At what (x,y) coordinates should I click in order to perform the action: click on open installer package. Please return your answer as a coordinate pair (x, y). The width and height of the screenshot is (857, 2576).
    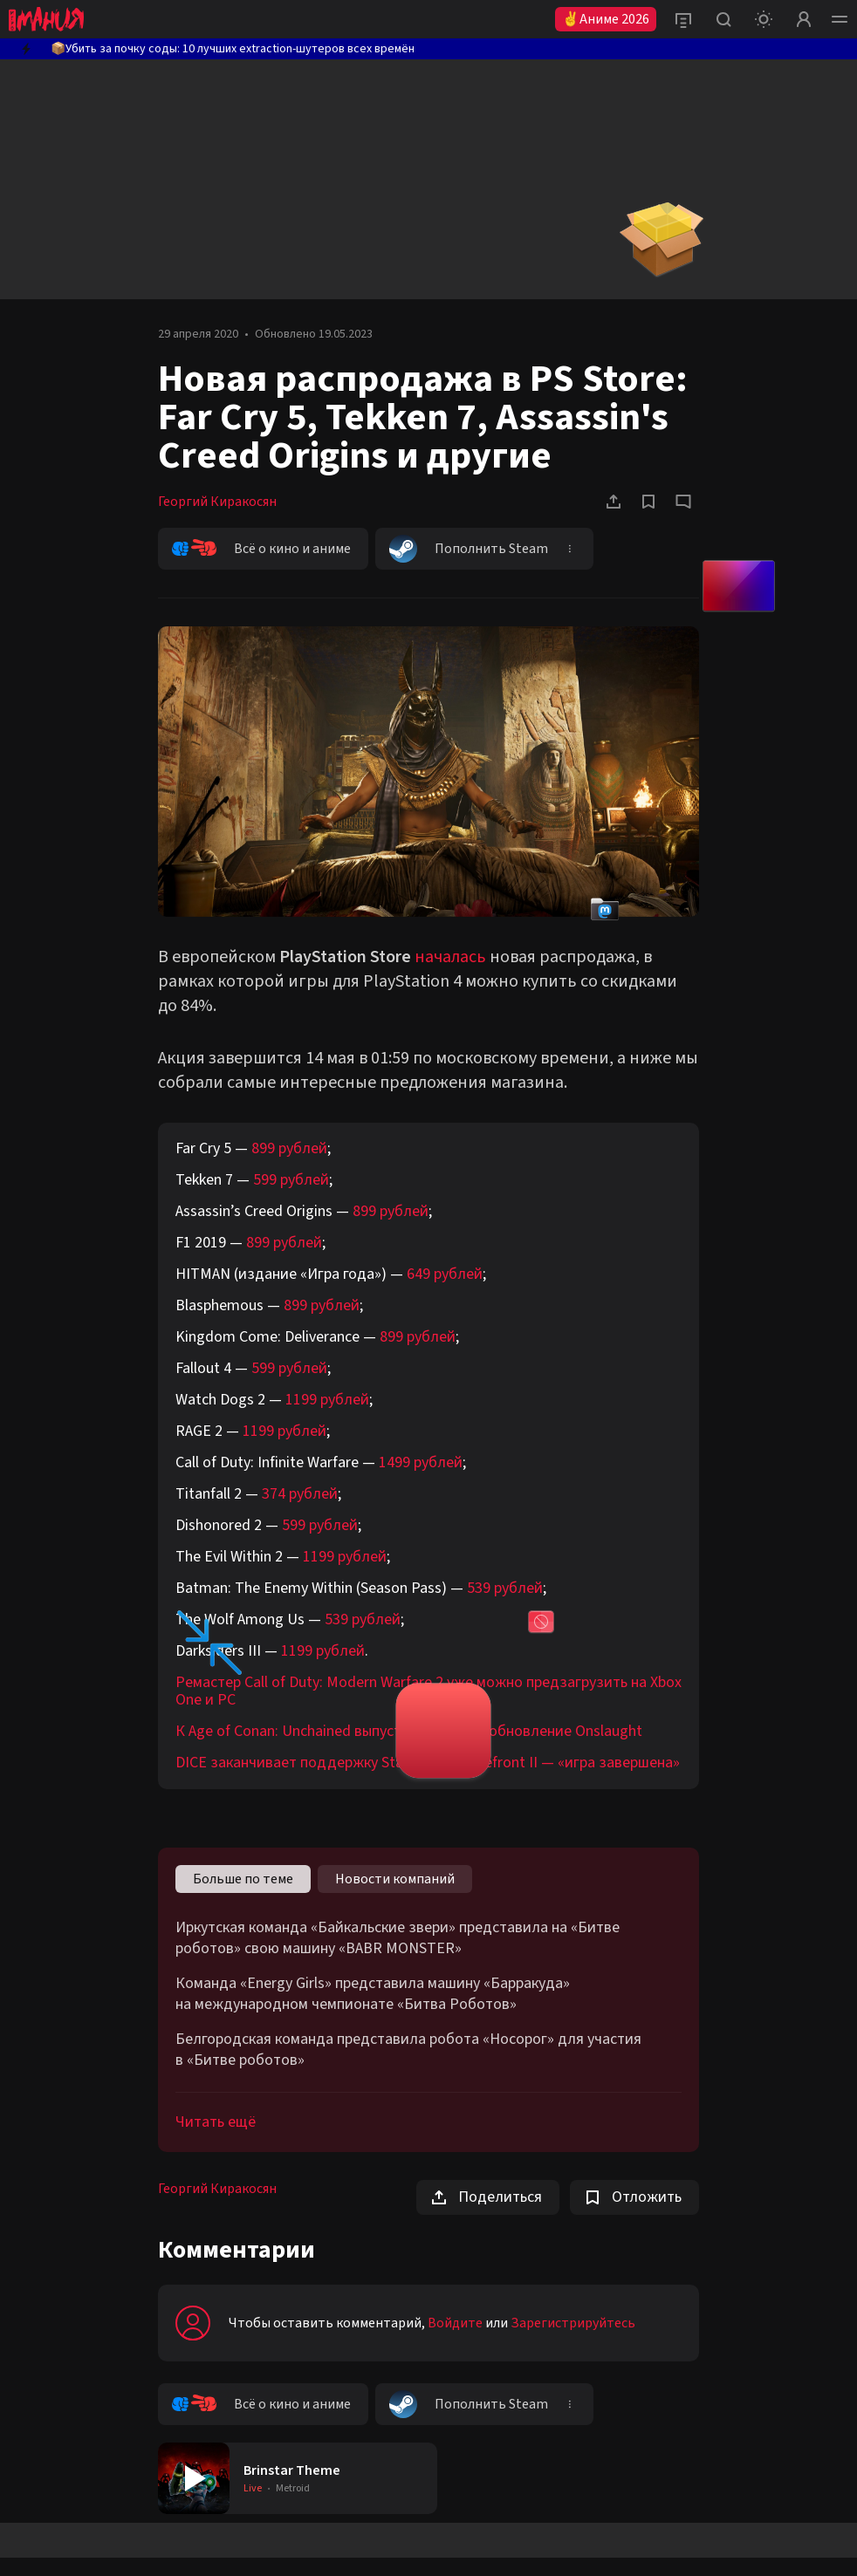
    Looking at the image, I should click on (662, 238).